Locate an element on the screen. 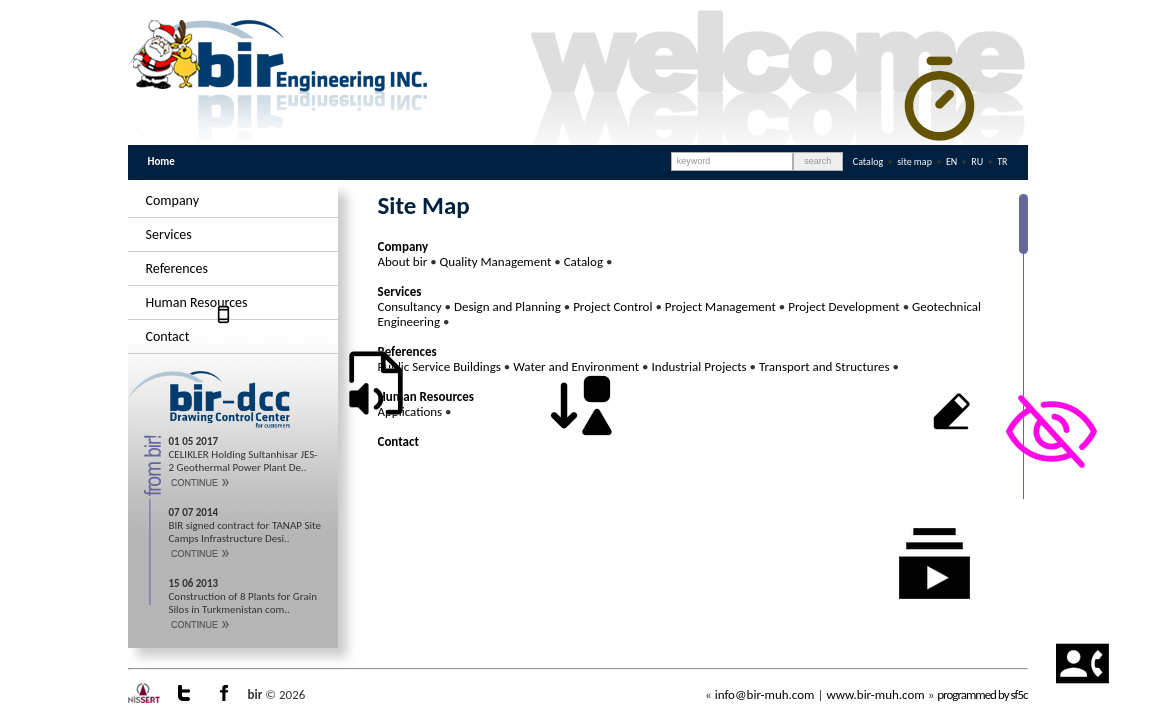 This screenshot has width=1155, height=720. set or view a countdown timer is located at coordinates (939, 101).